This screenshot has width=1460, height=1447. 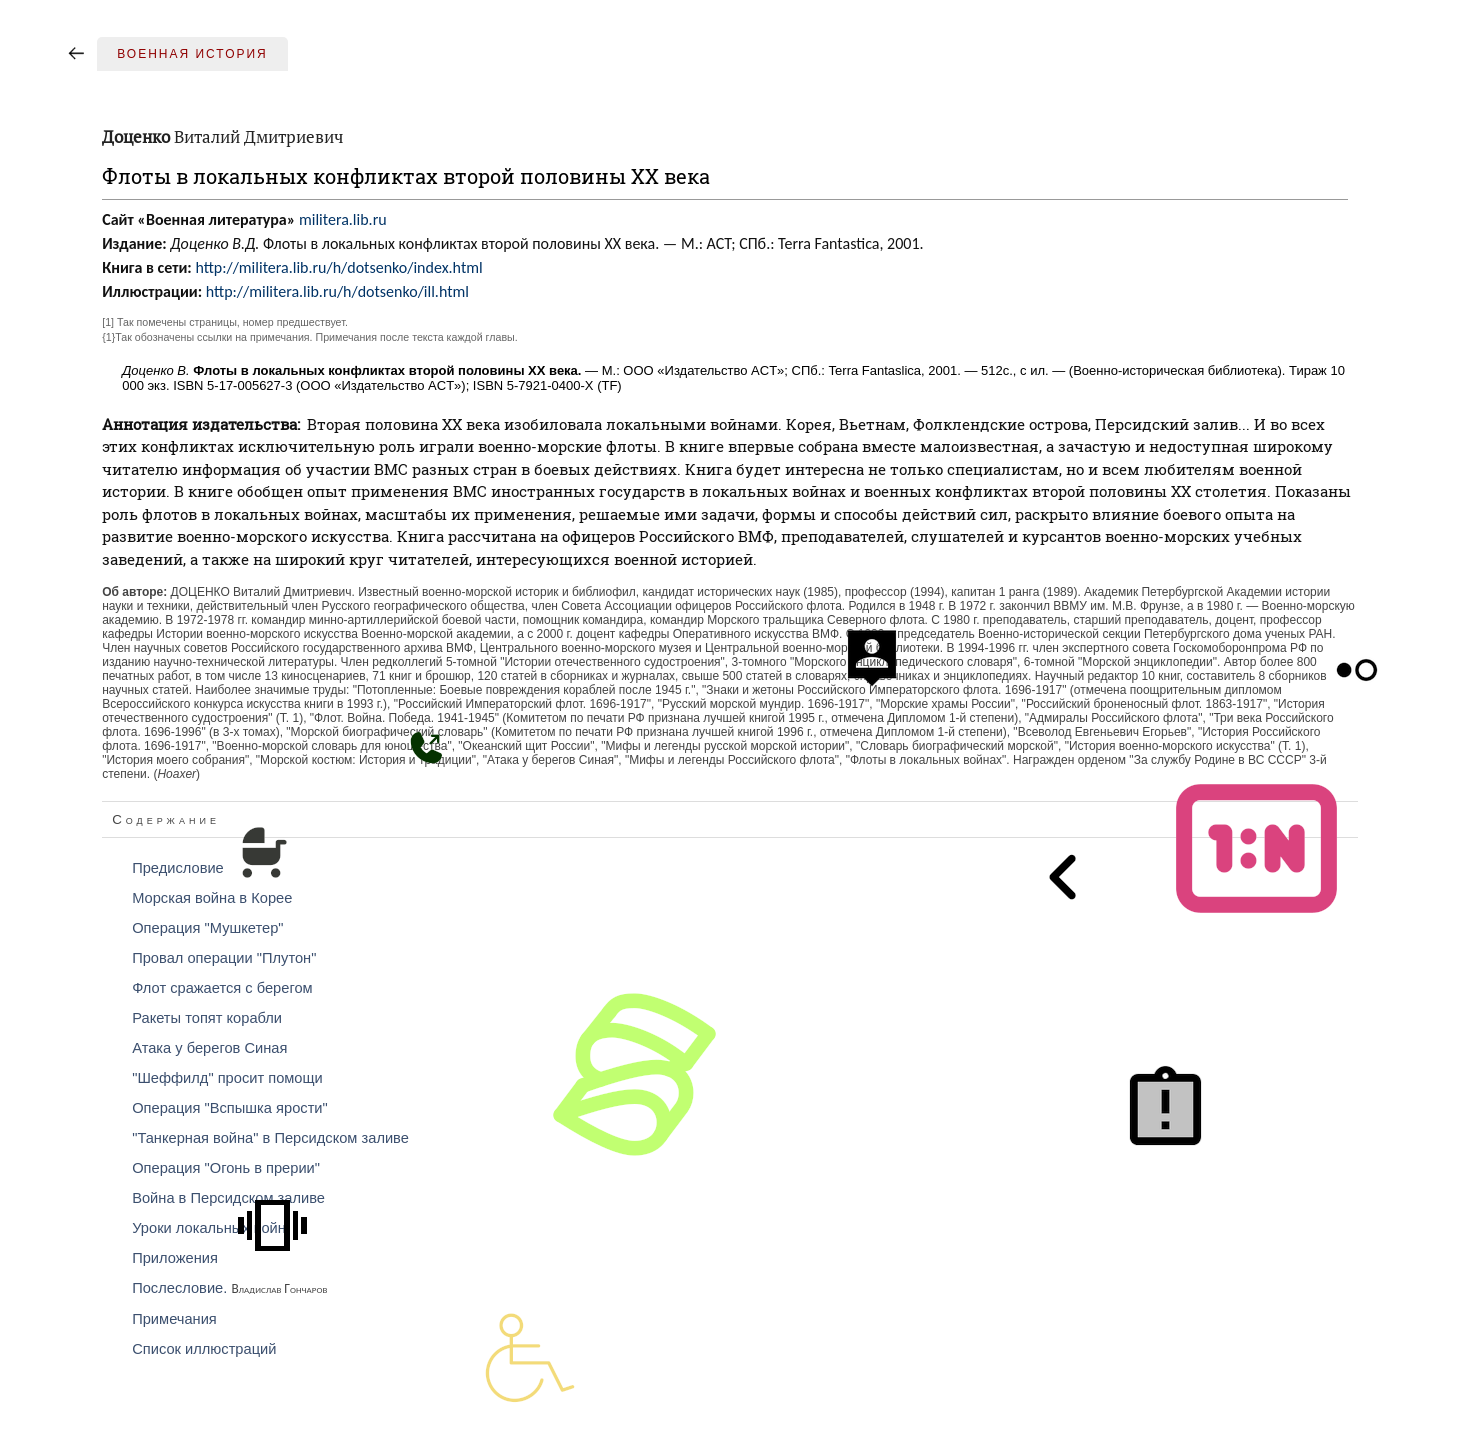 What do you see at coordinates (1357, 670) in the screenshot?
I see `indicates weak HDR signal or low HDR quality` at bounding box center [1357, 670].